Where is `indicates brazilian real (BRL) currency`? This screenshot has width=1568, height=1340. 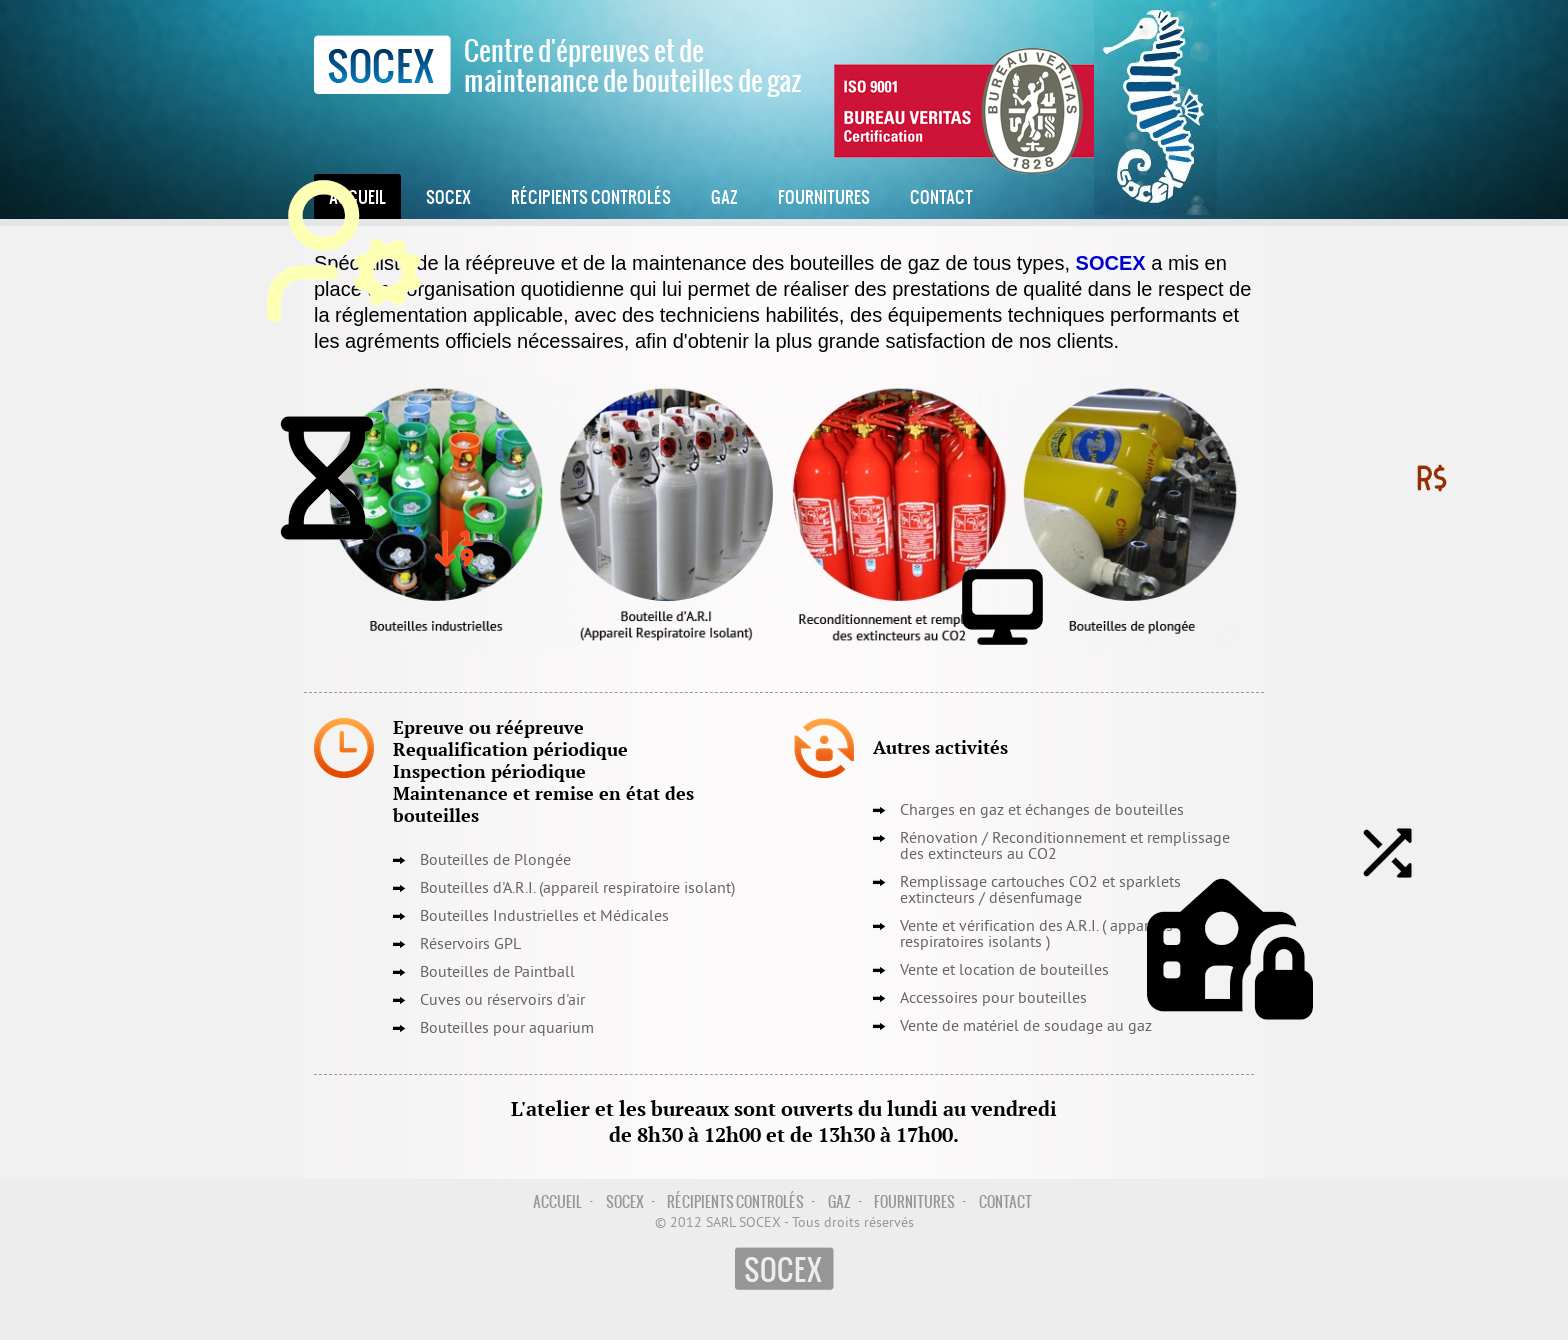
indicates brazilian real (BRL) currency is located at coordinates (1432, 478).